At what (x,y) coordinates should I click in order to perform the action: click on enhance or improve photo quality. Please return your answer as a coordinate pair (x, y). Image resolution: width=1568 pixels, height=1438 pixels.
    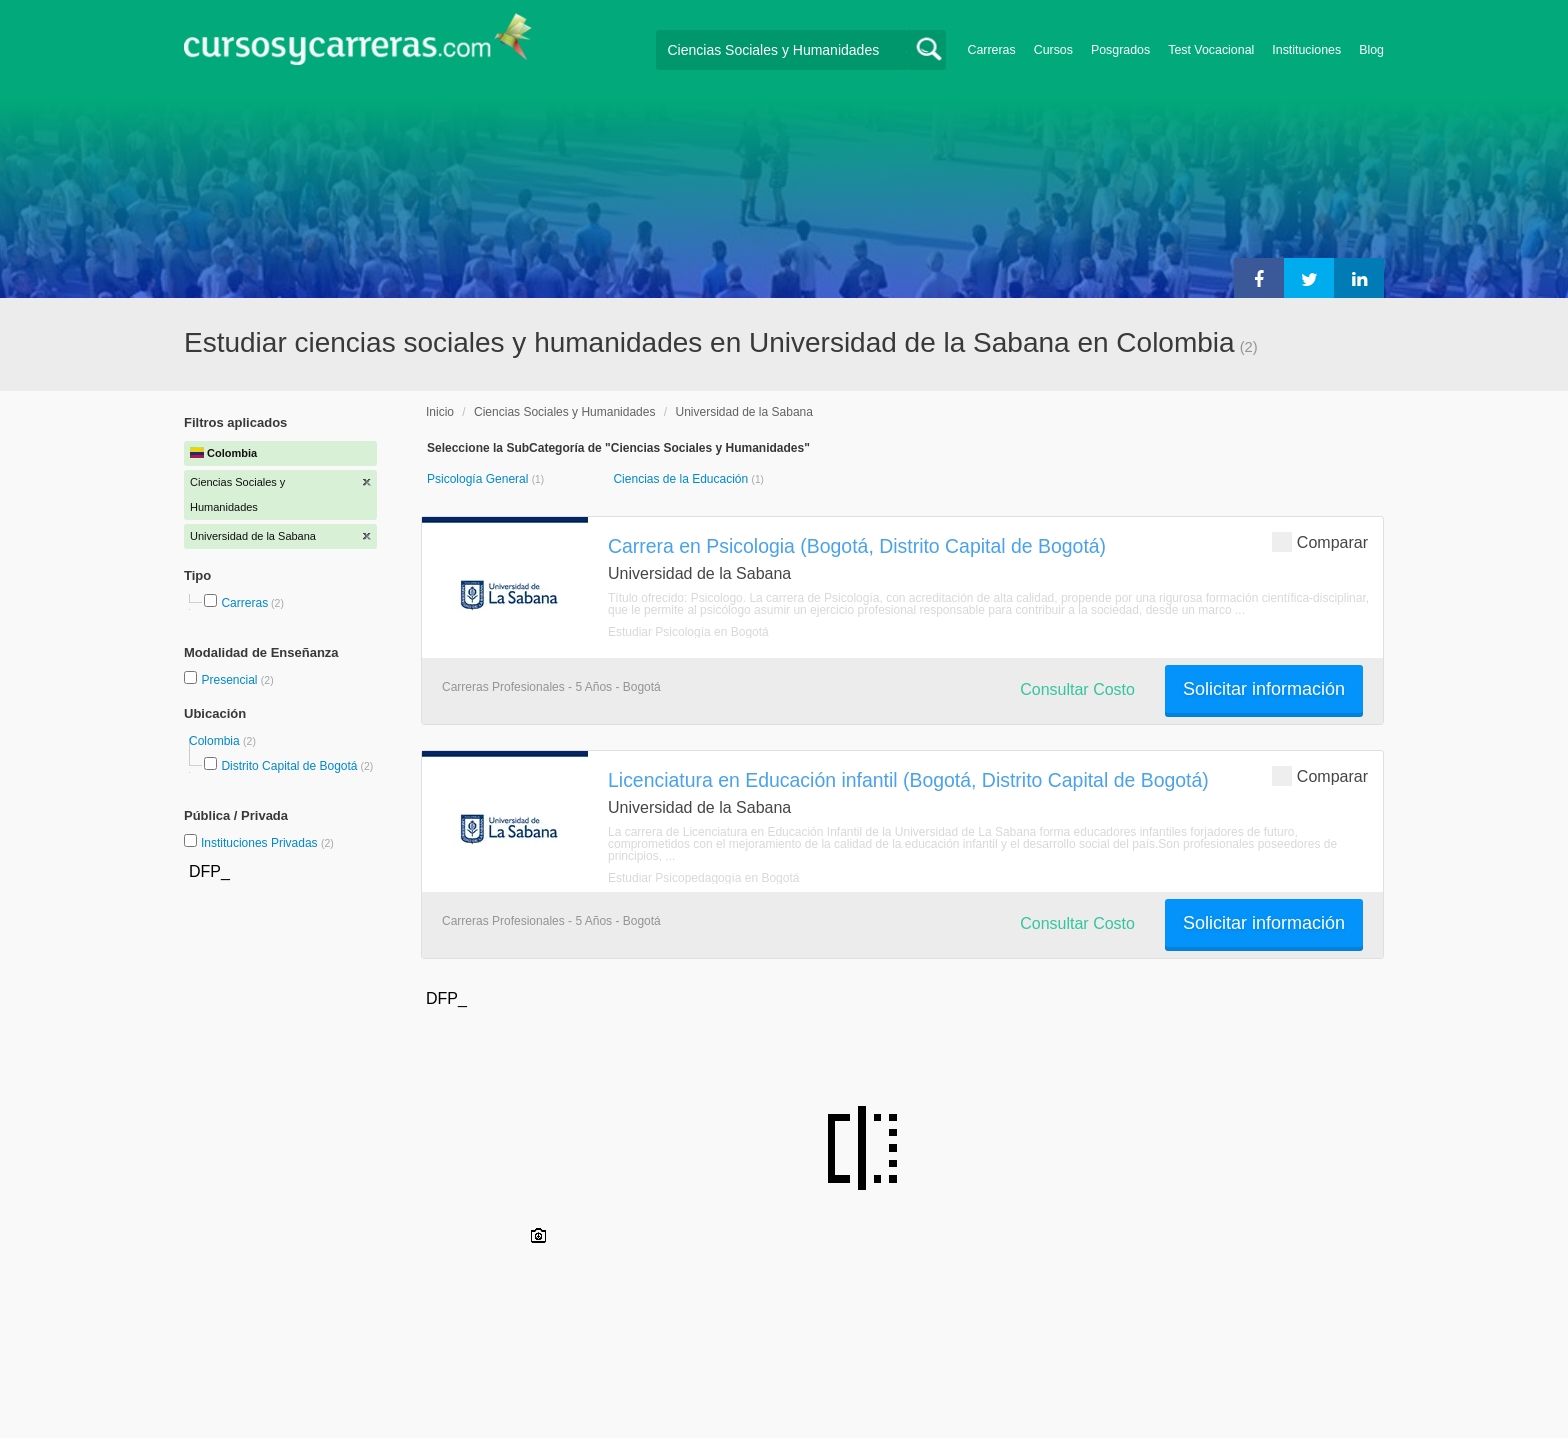
    Looking at the image, I should click on (538, 1235).